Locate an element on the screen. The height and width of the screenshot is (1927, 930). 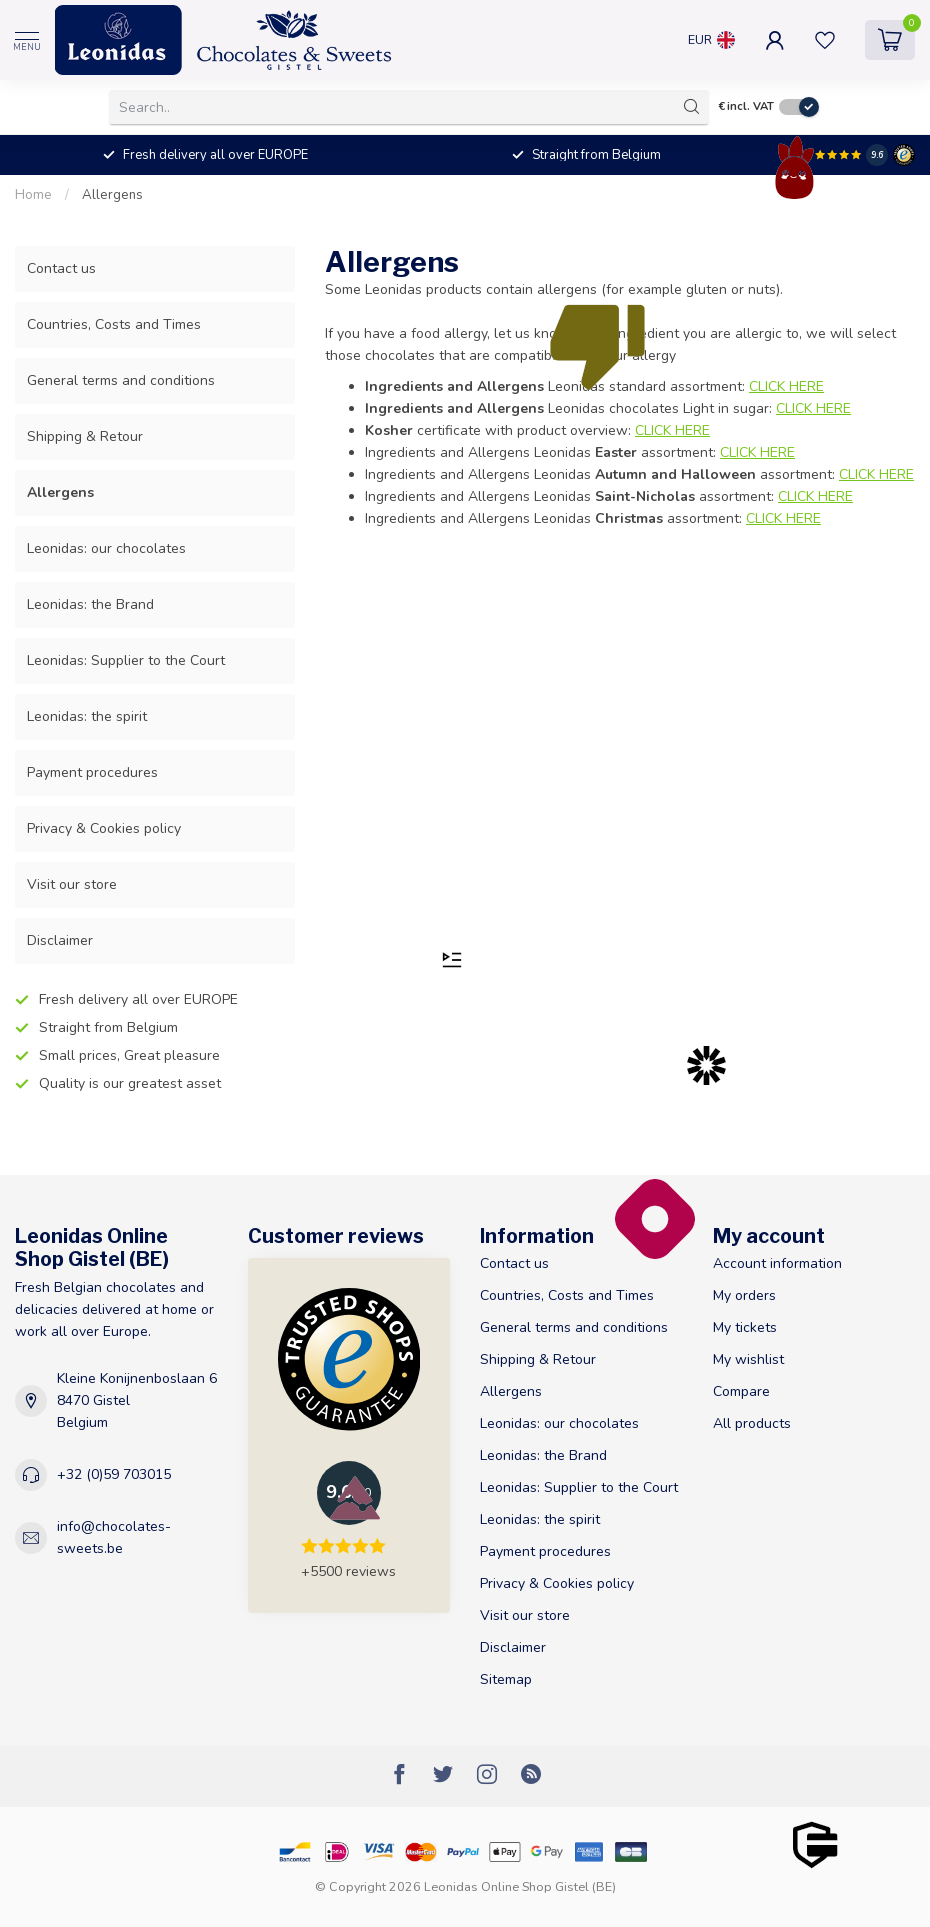
view your playlist is located at coordinates (452, 960).